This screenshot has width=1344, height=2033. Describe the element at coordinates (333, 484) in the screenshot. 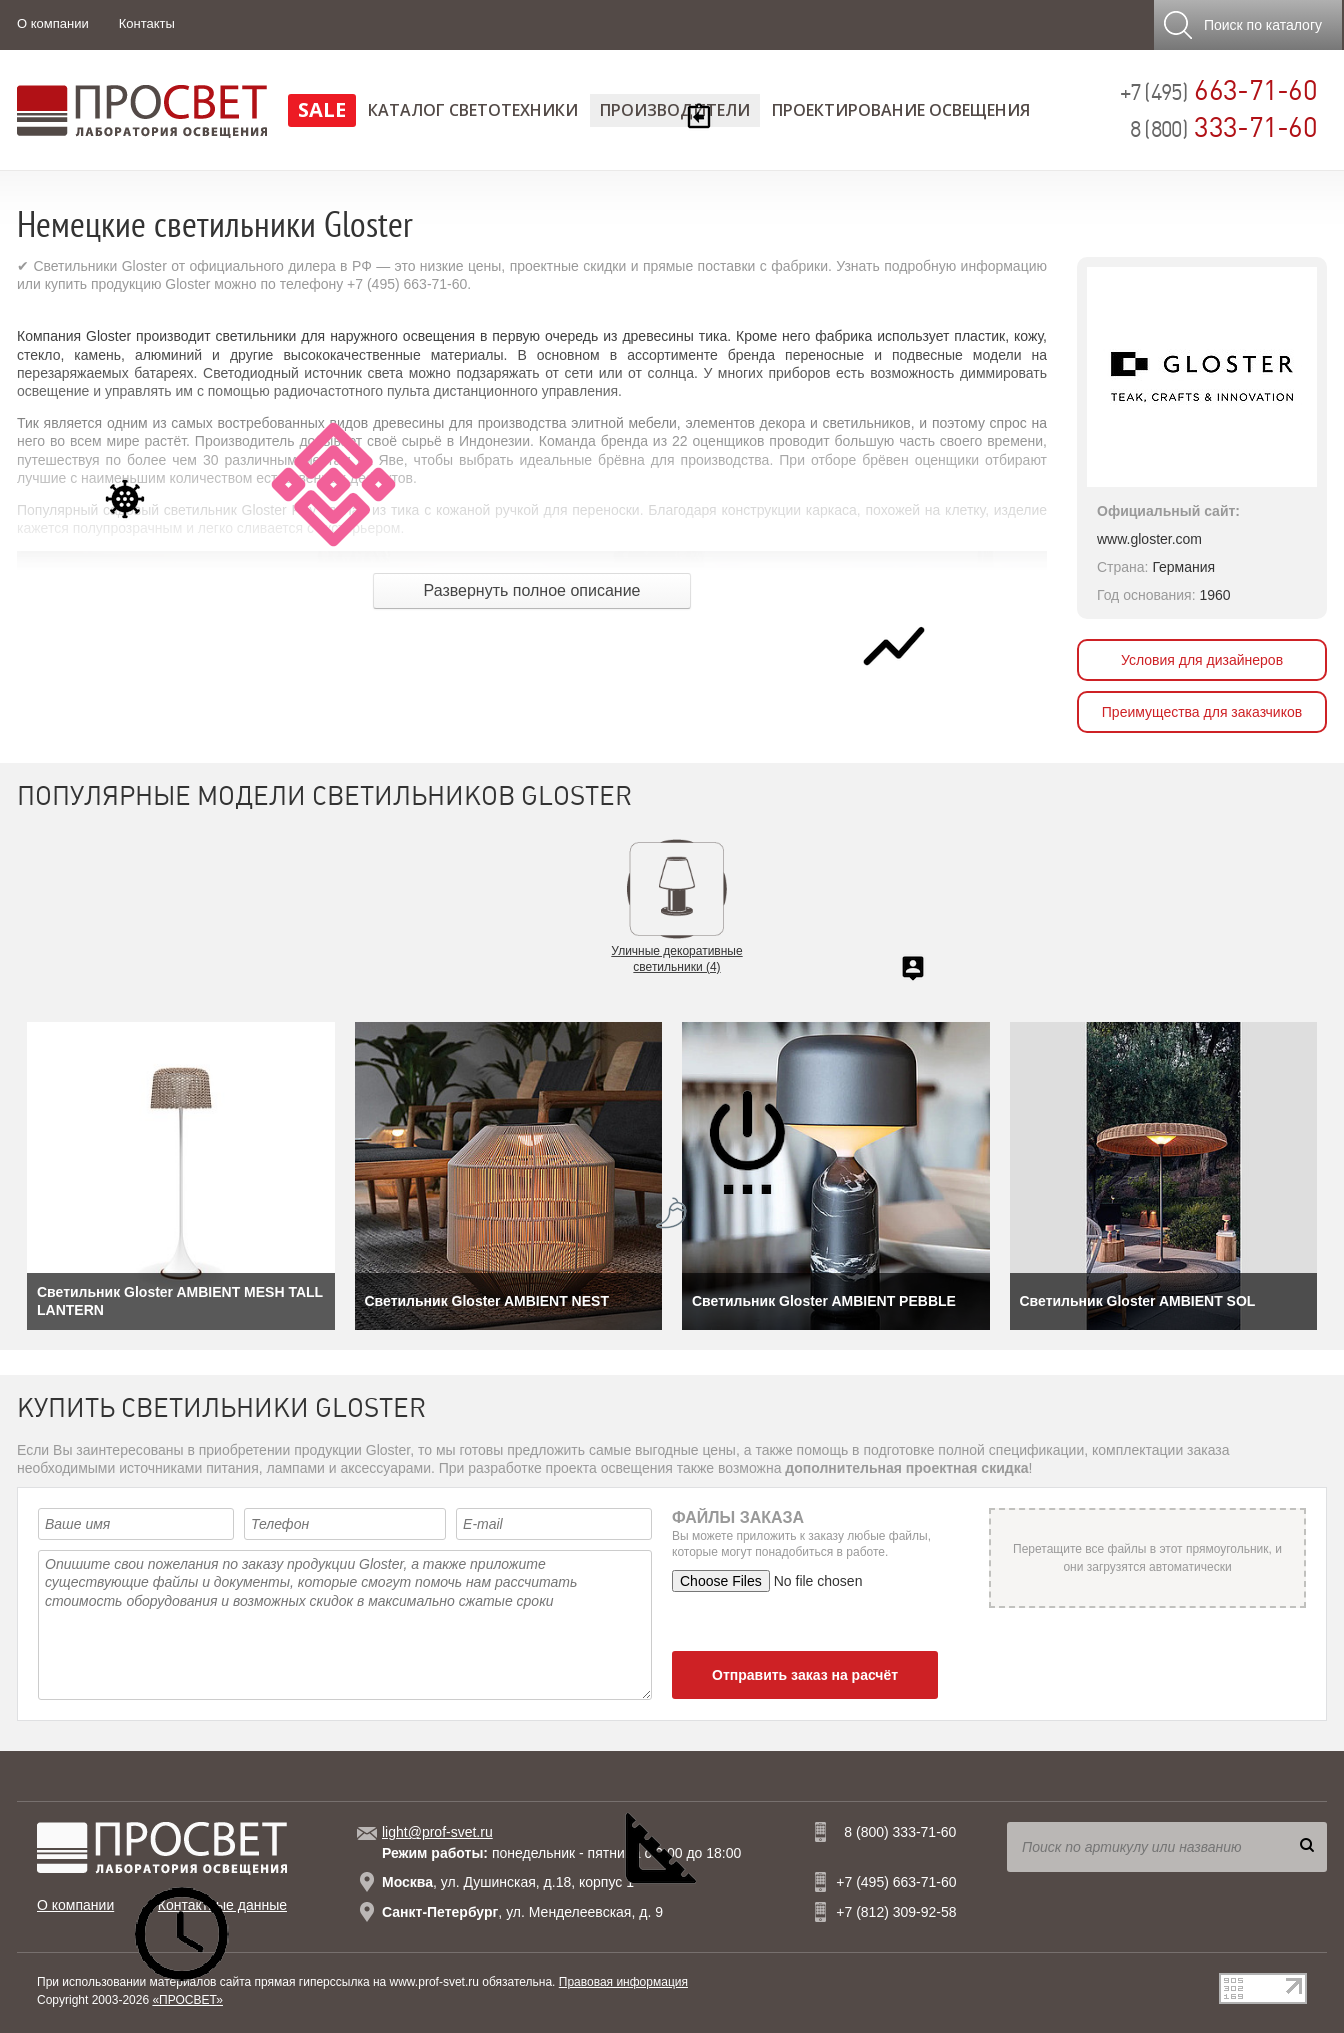

I see `access binance cryptocurrency exchange` at that location.